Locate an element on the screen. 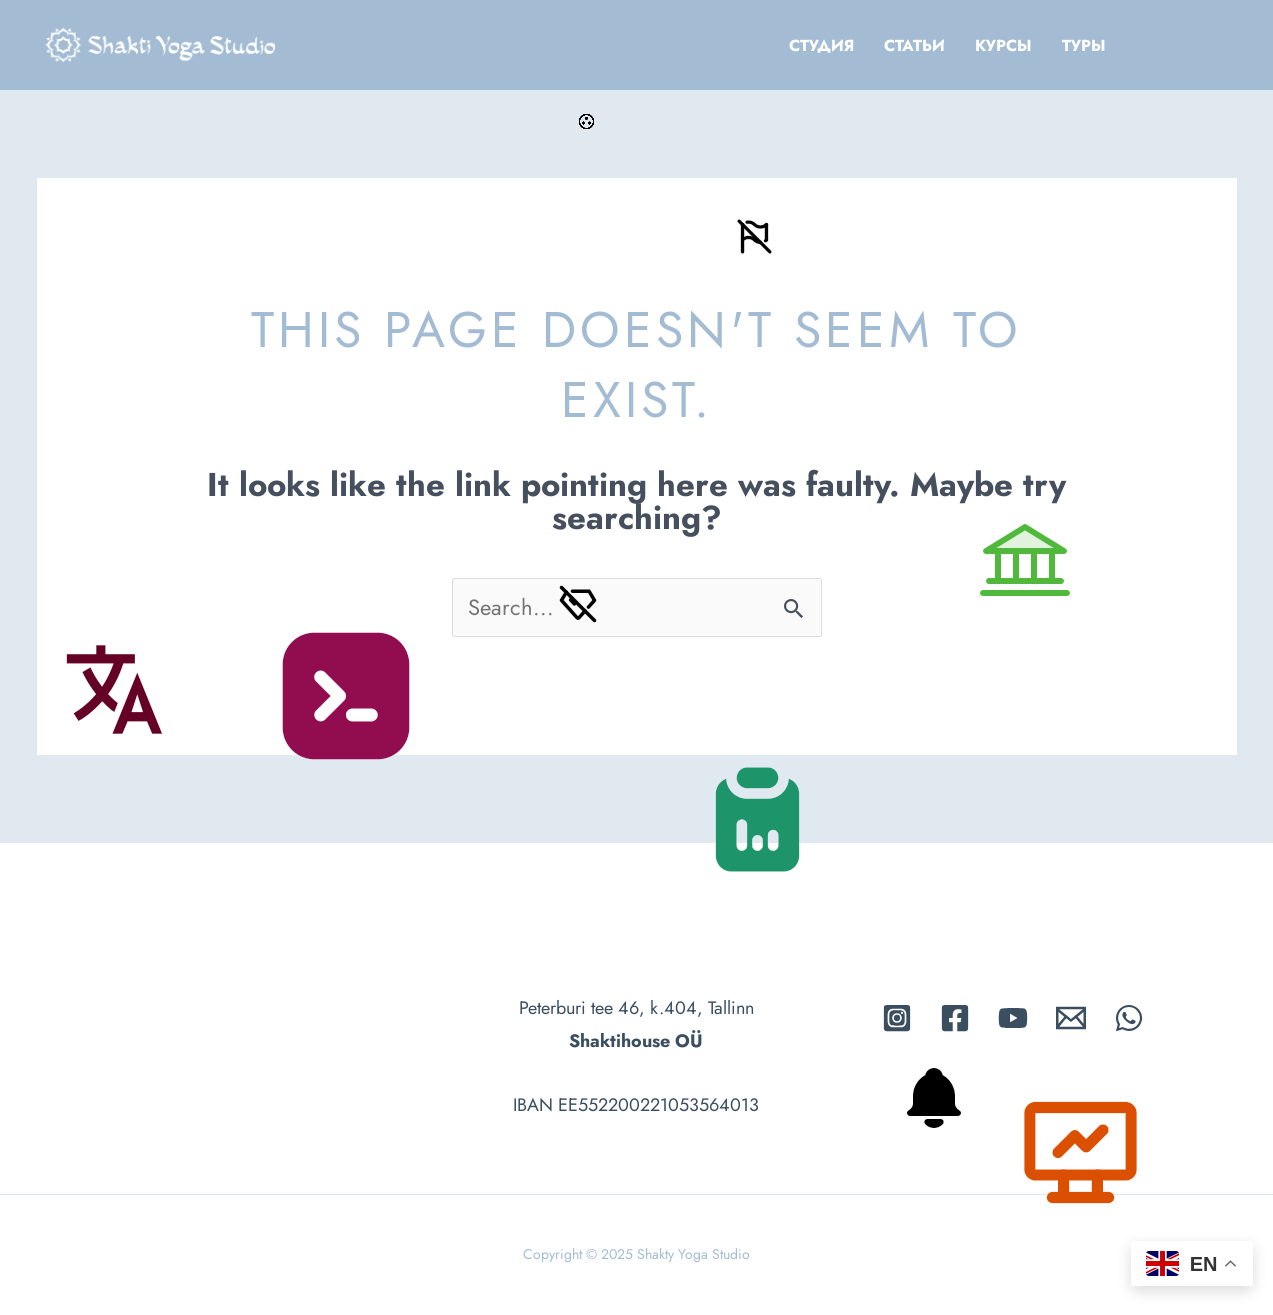  indicates premium features are unavailable is located at coordinates (578, 604).